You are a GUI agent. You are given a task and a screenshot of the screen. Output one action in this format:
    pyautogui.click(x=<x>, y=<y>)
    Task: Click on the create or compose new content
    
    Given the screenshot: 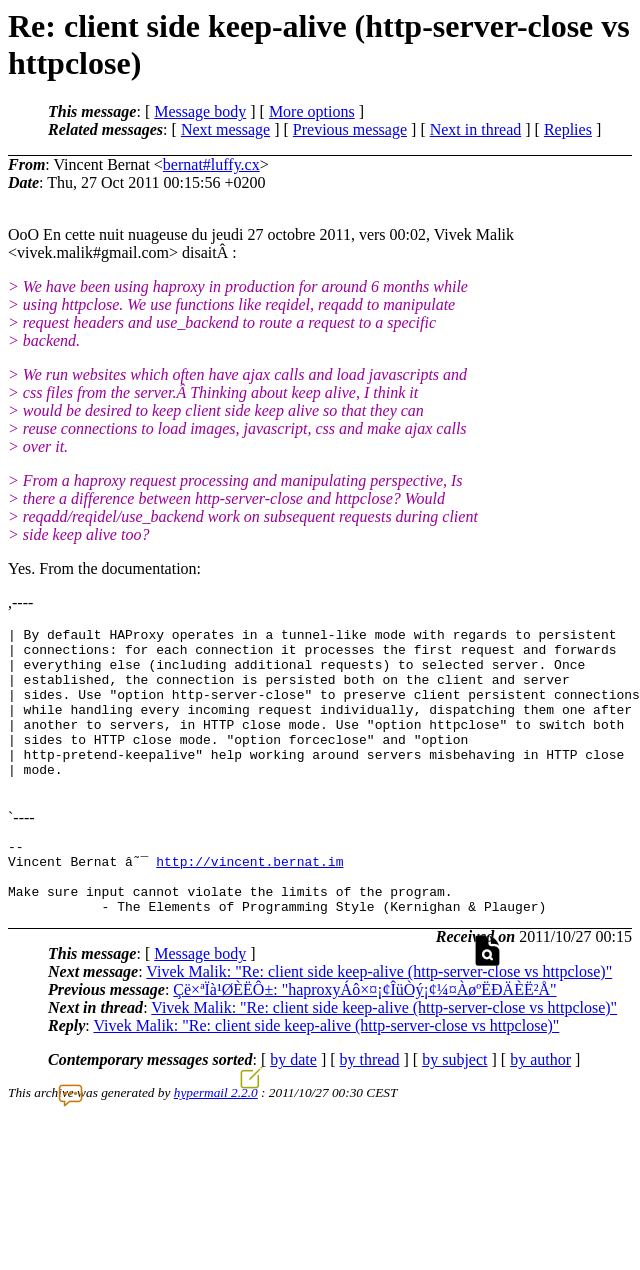 What is the action you would take?
    pyautogui.click(x=251, y=1077)
    